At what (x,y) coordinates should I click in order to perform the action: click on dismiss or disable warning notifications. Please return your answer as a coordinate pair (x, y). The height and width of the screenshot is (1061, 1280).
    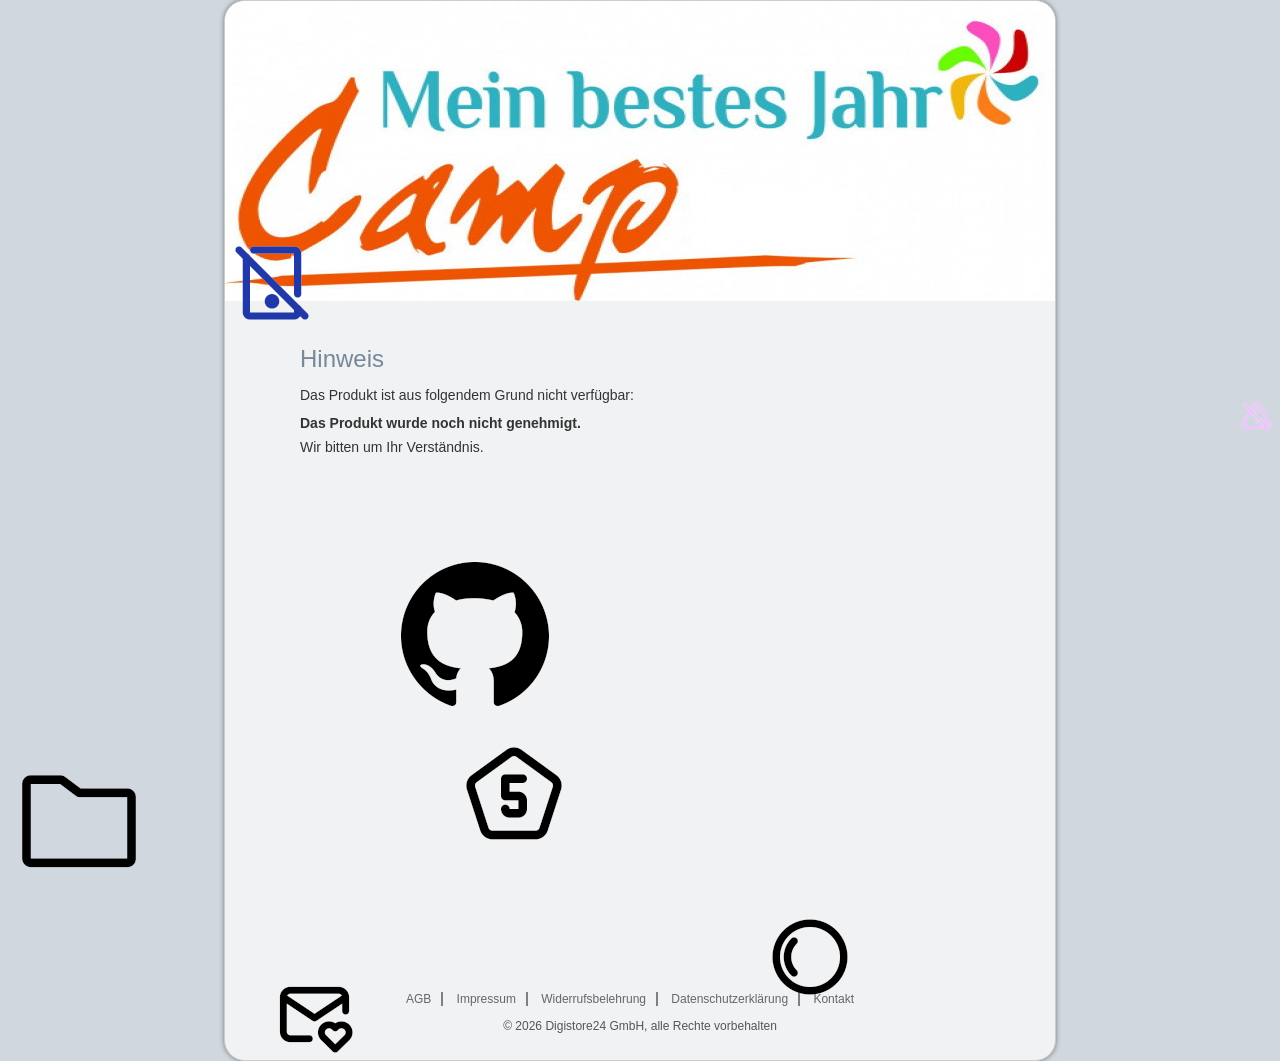
    Looking at the image, I should click on (1256, 416).